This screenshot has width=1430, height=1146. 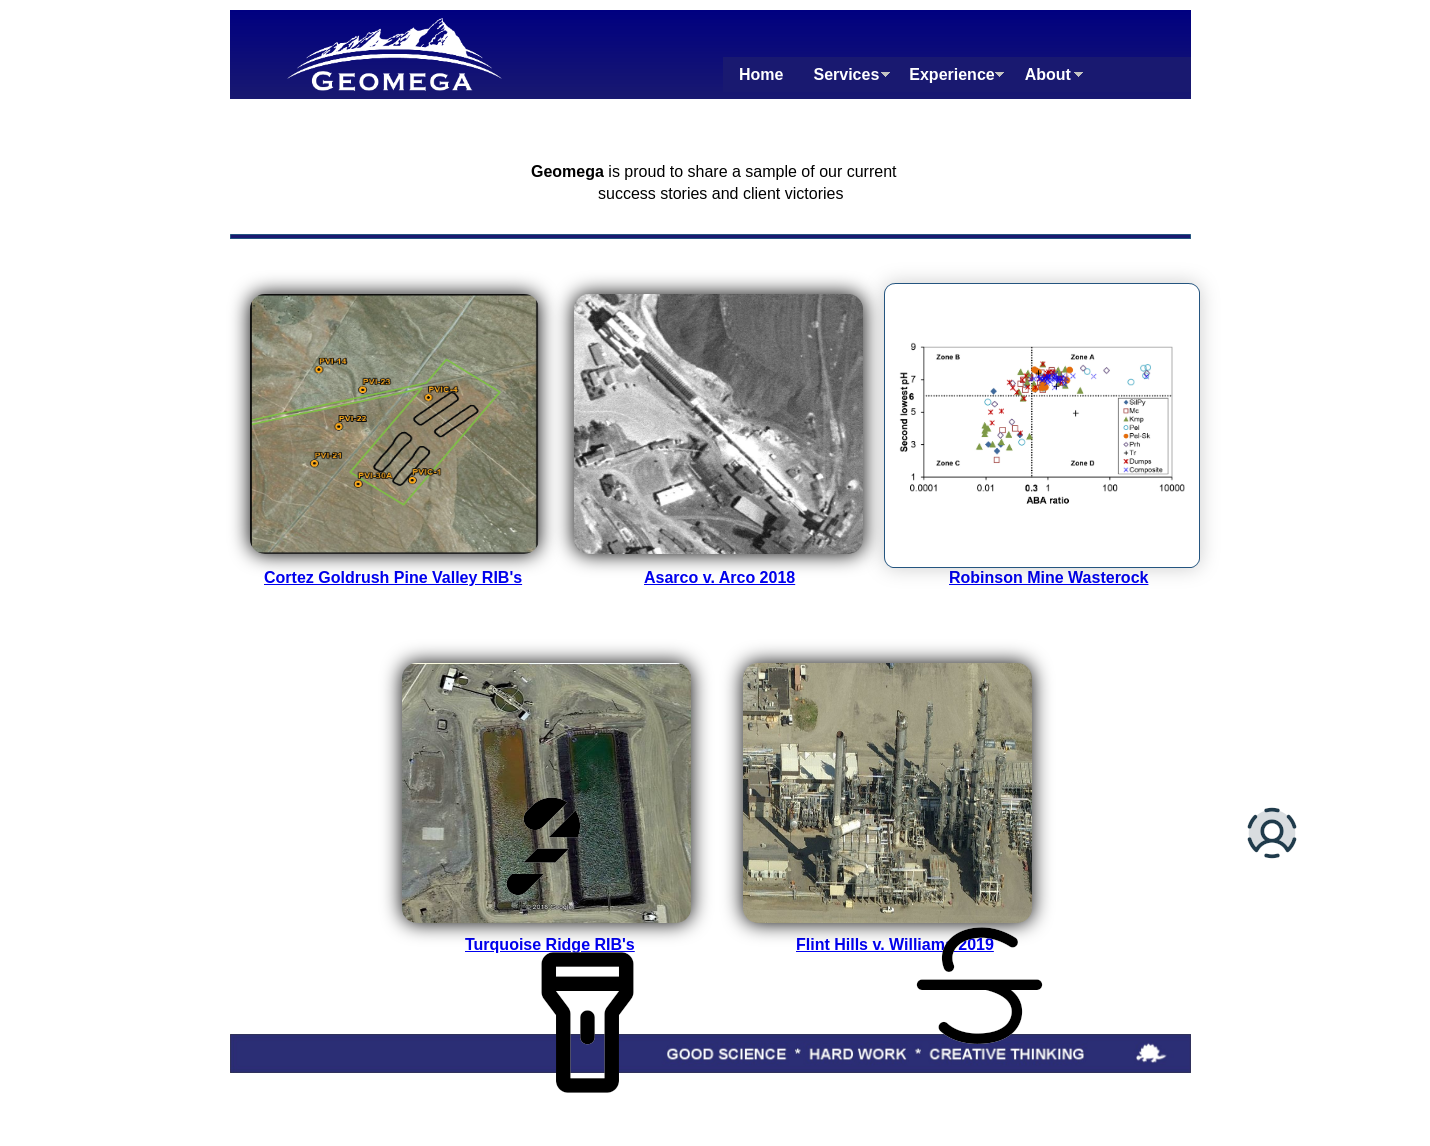 What do you see at coordinates (1272, 833) in the screenshot?
I see `incomplete or pending user profile` at bounding box center [1272, 833].